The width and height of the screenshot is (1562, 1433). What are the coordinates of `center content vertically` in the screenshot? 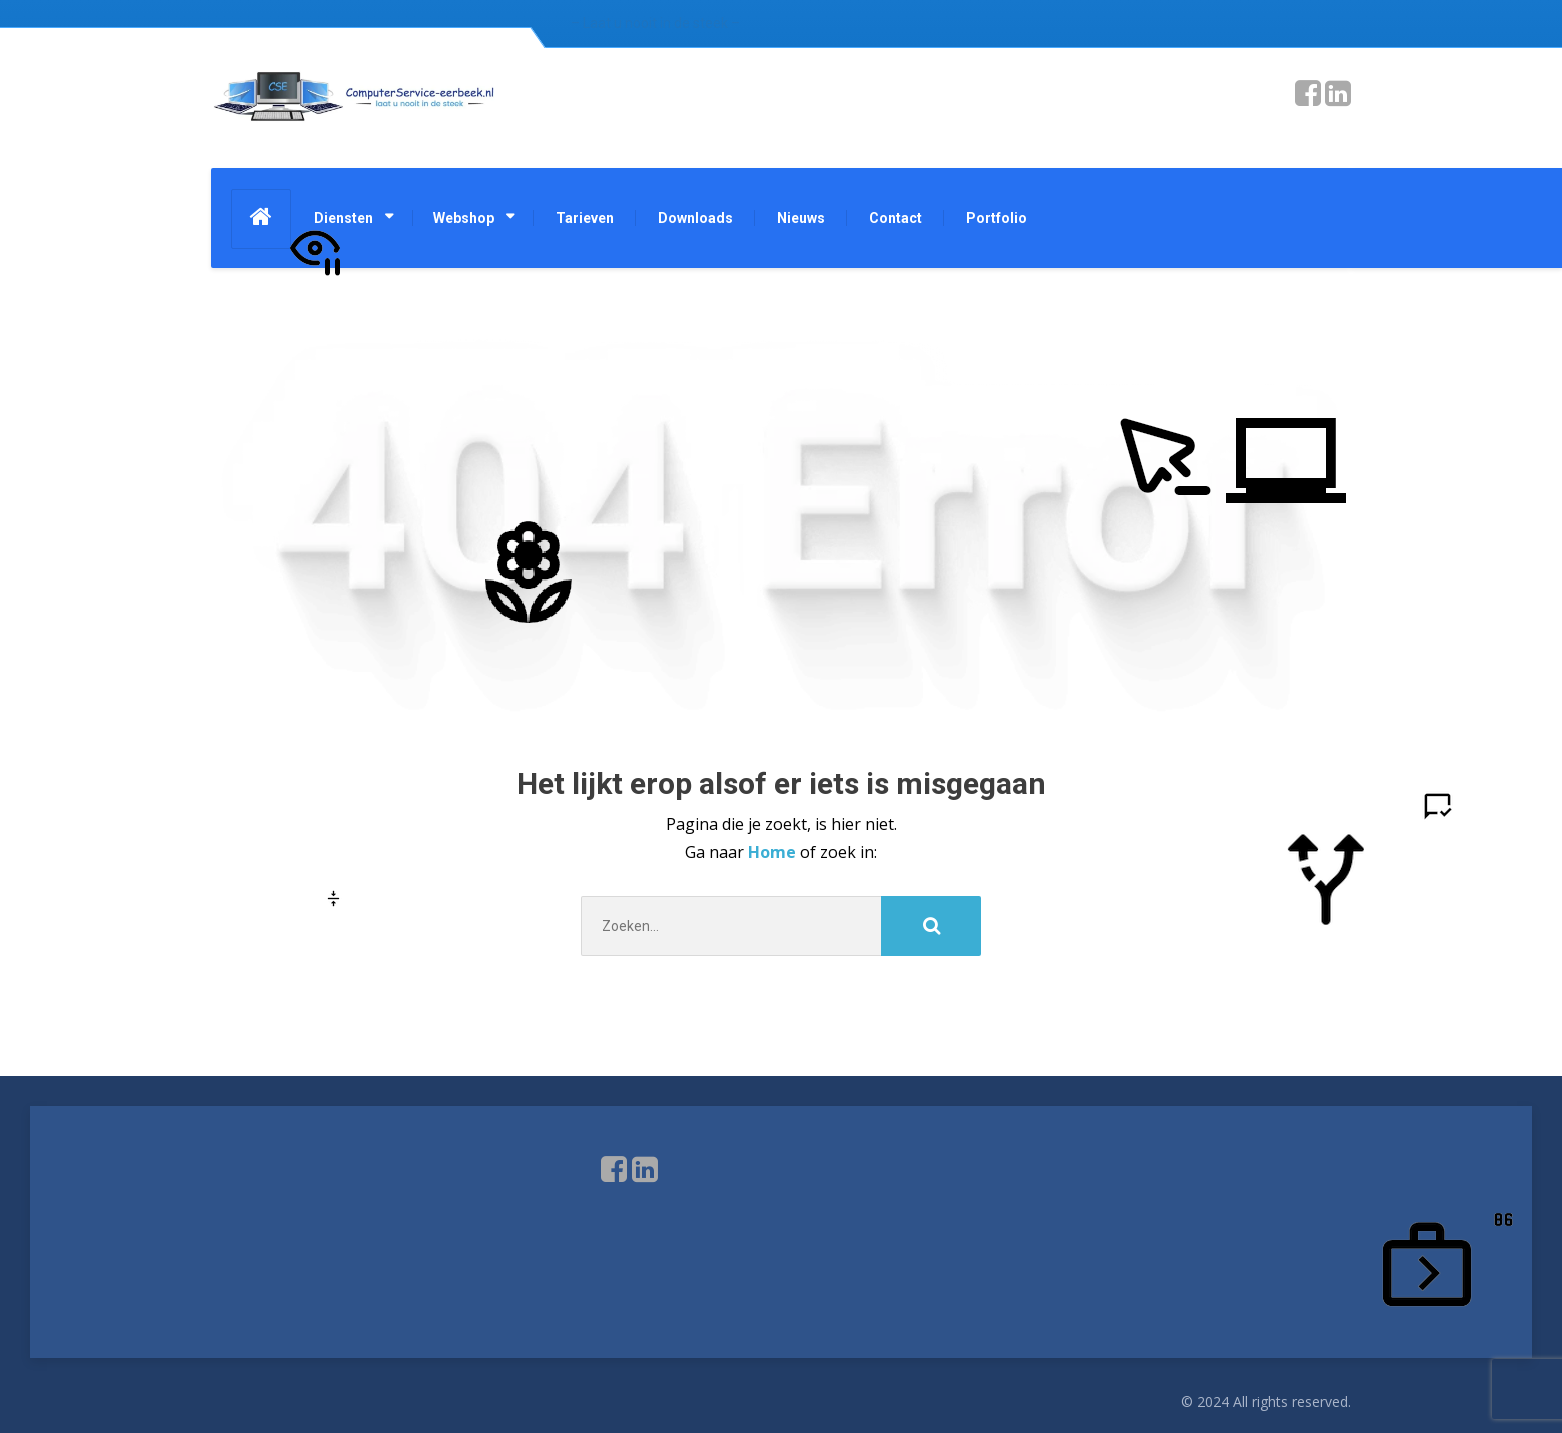 It's located at (333, 898).